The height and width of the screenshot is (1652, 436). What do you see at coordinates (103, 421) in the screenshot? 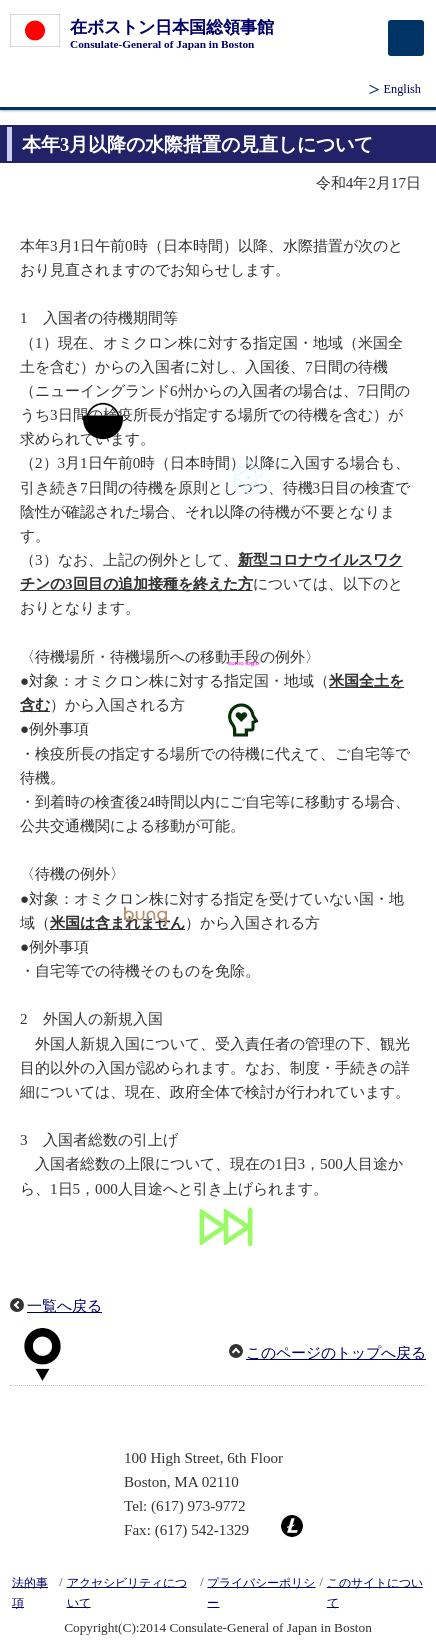
I see `umami analytics platform logo` at bounding box center [103, 421].